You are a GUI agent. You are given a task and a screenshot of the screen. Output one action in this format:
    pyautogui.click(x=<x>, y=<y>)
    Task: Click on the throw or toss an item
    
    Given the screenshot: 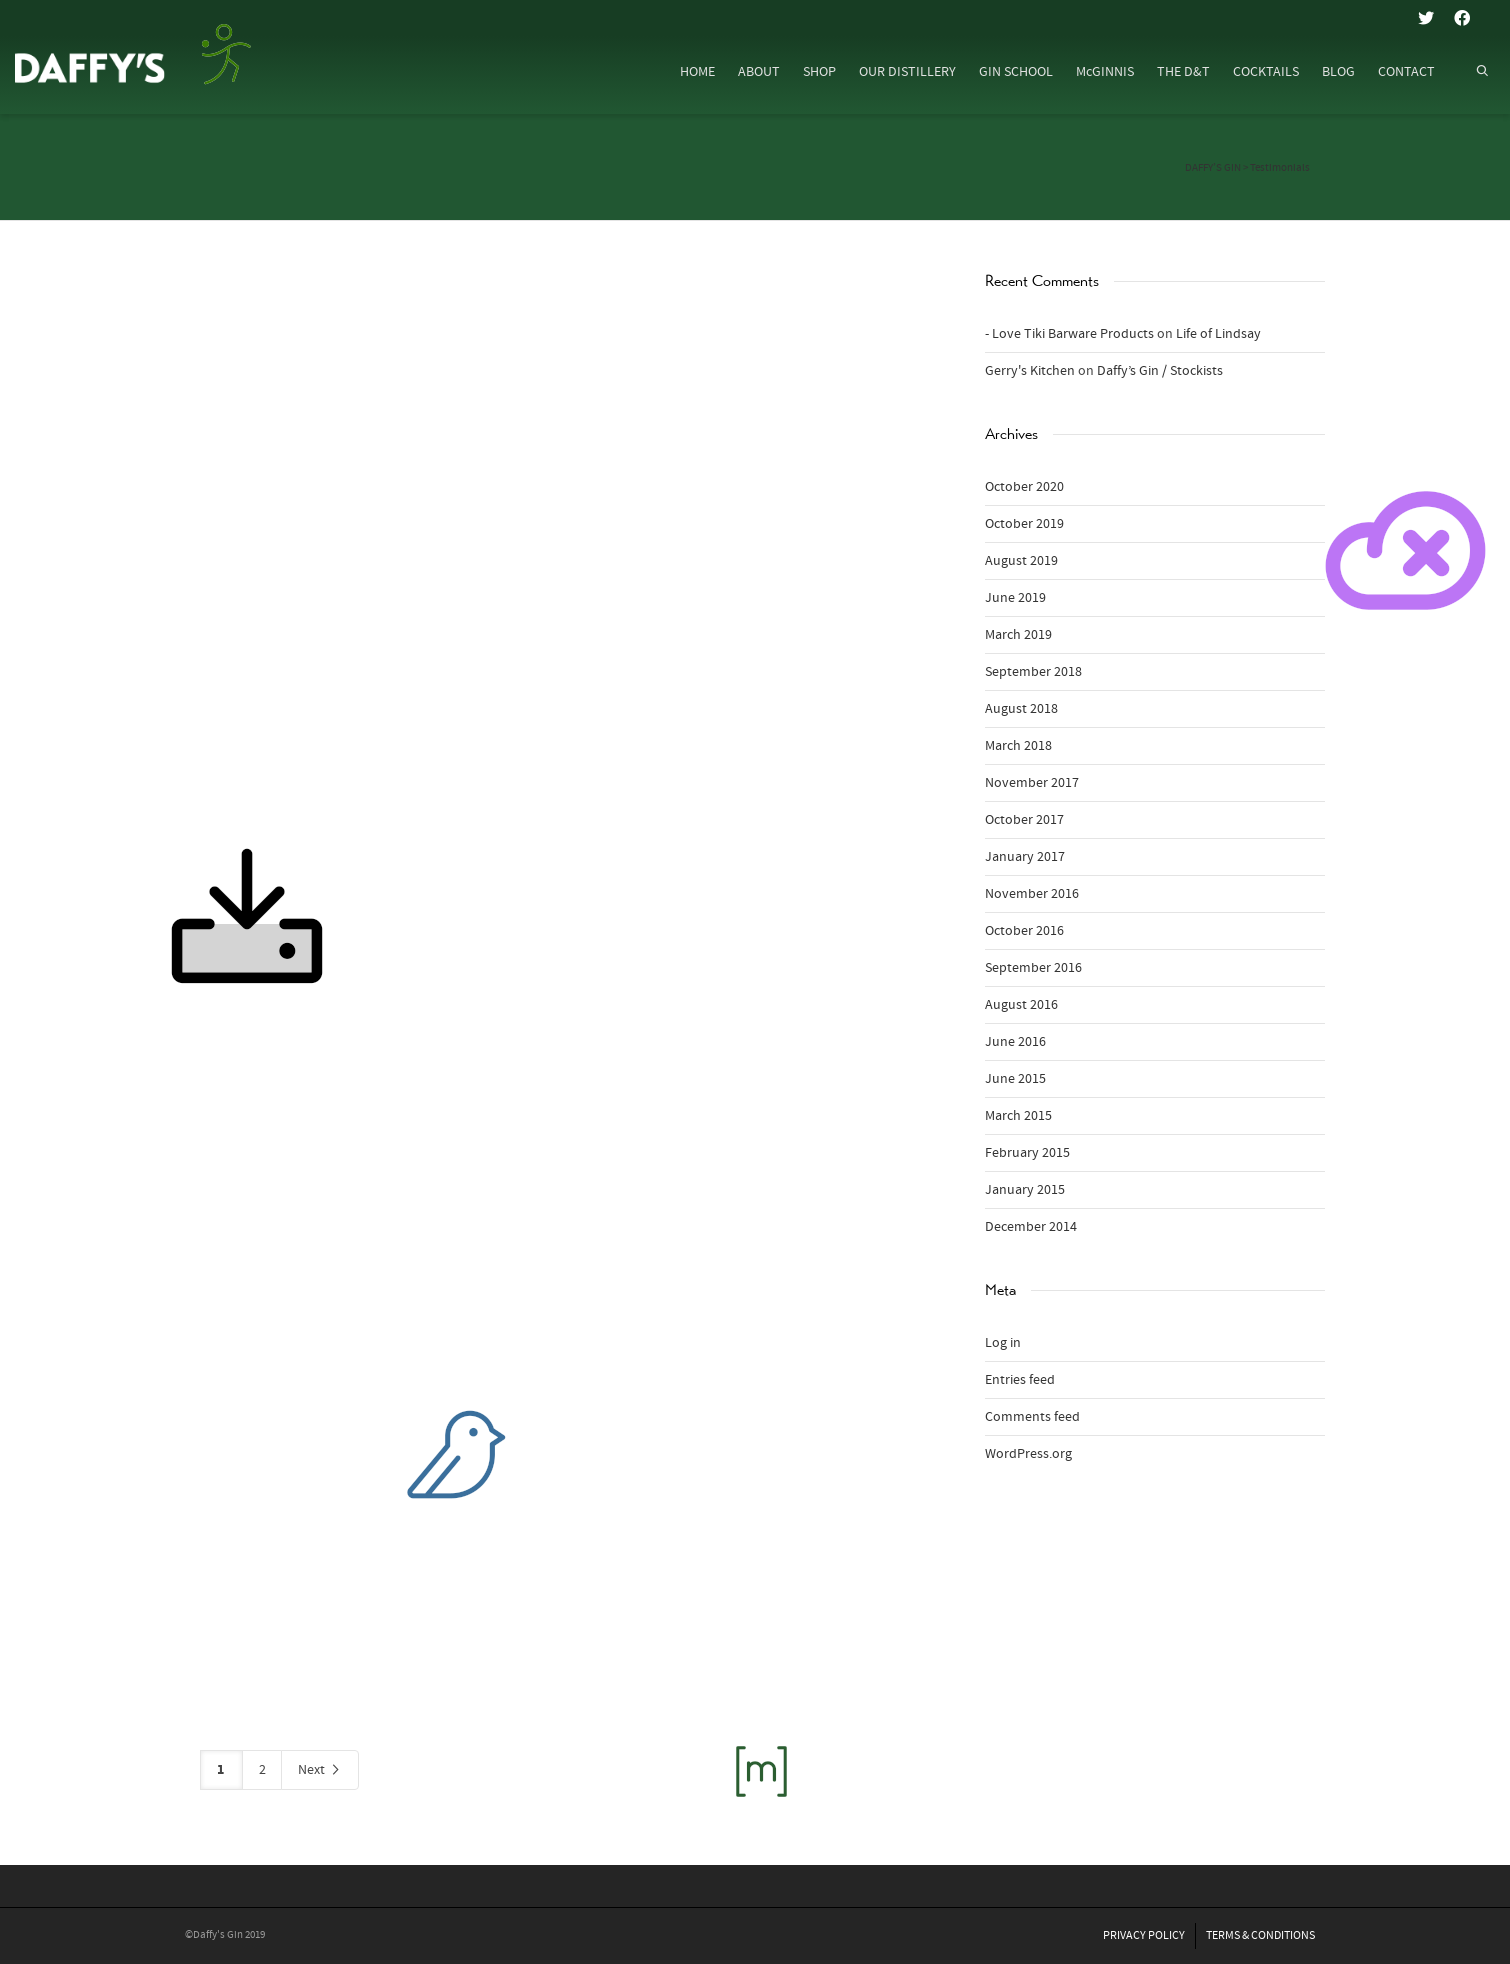 What is the action you would take?
    pyautogui.click(x=224, y=53)
    